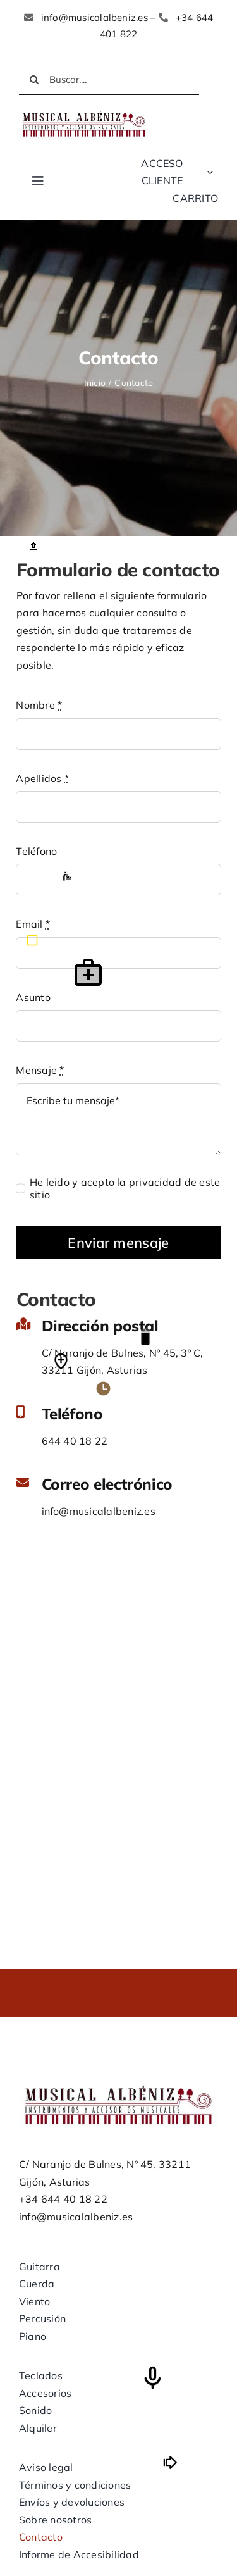  What do you see at coordinates (88, 972) in the screenshot?
I see `access medical services or healthcare information` at bounding box center [88, 972].